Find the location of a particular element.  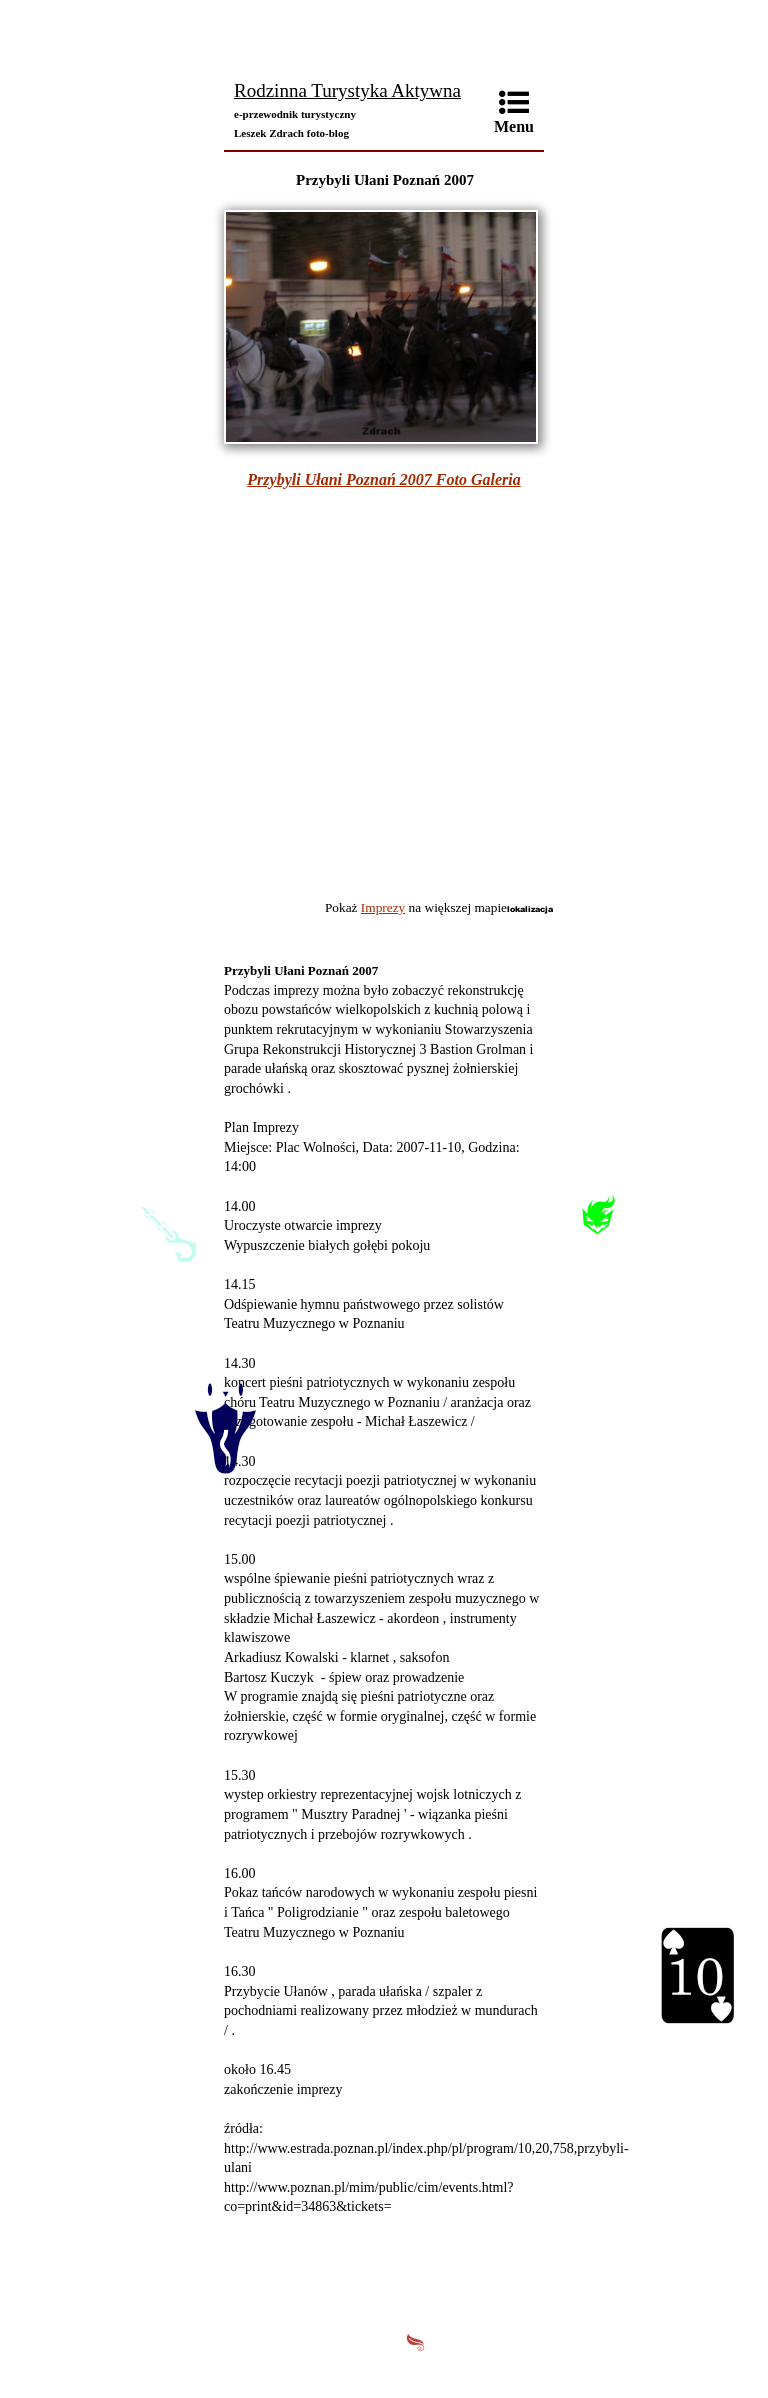

spirit or soul character in a game interface is located at coordinates (597, 1214).